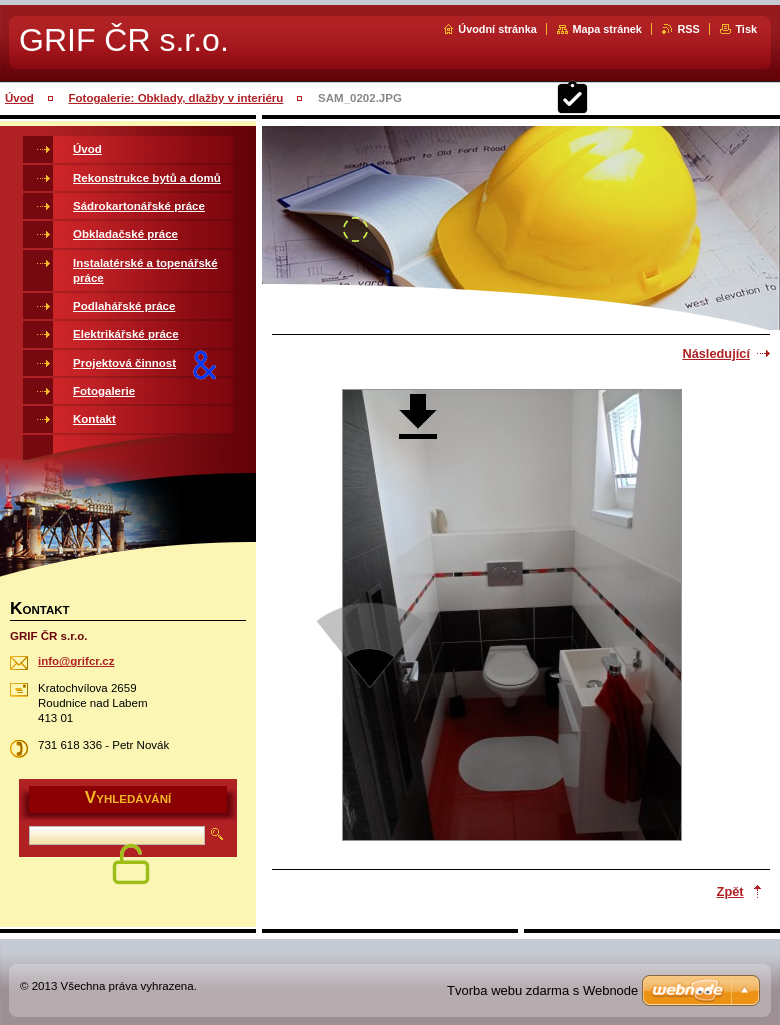 This screenshot has width=780, height=1025. Describe the element at coordinates (355, 229) in the screenshot. I see `indicates loading or processing in progress` at that location.